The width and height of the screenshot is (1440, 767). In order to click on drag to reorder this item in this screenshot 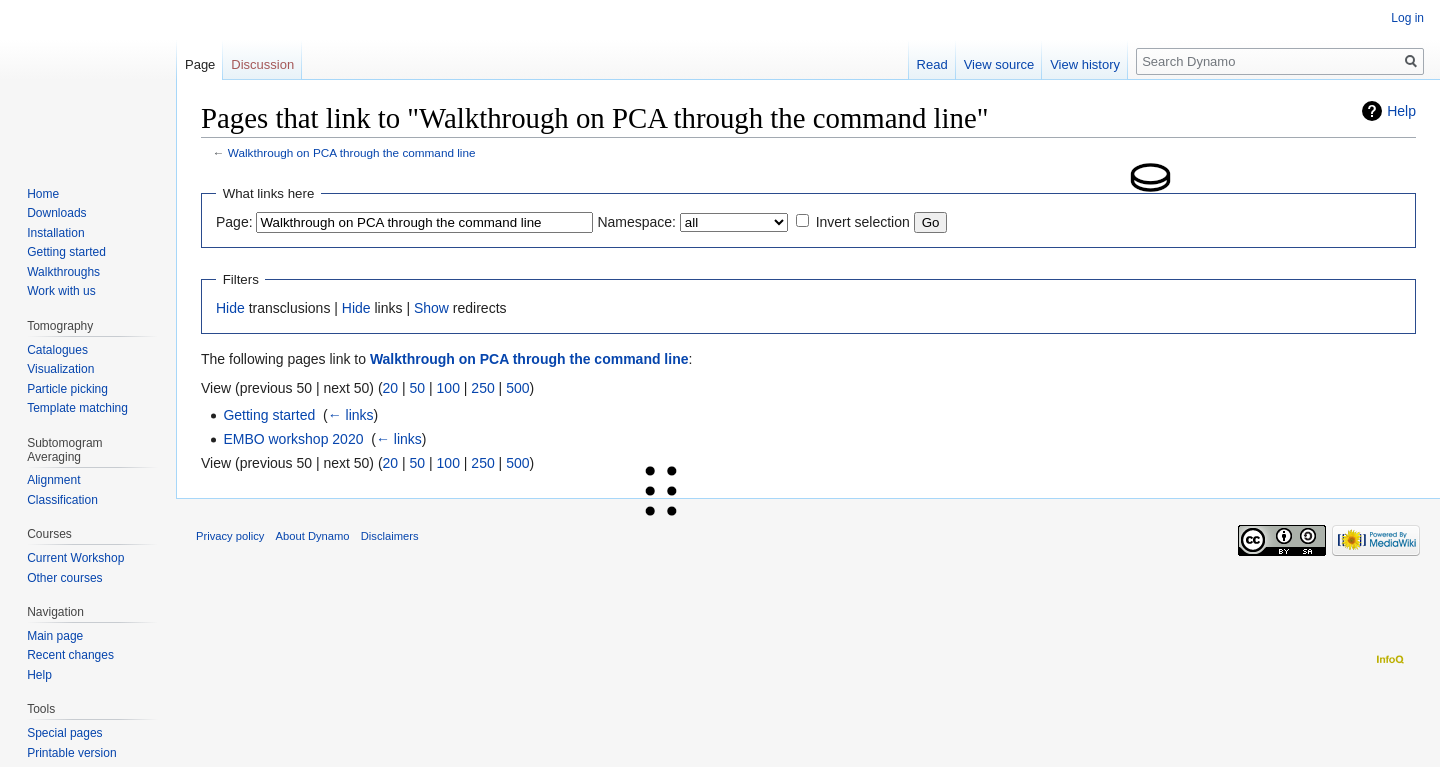, I will do `click(661, 491)`.